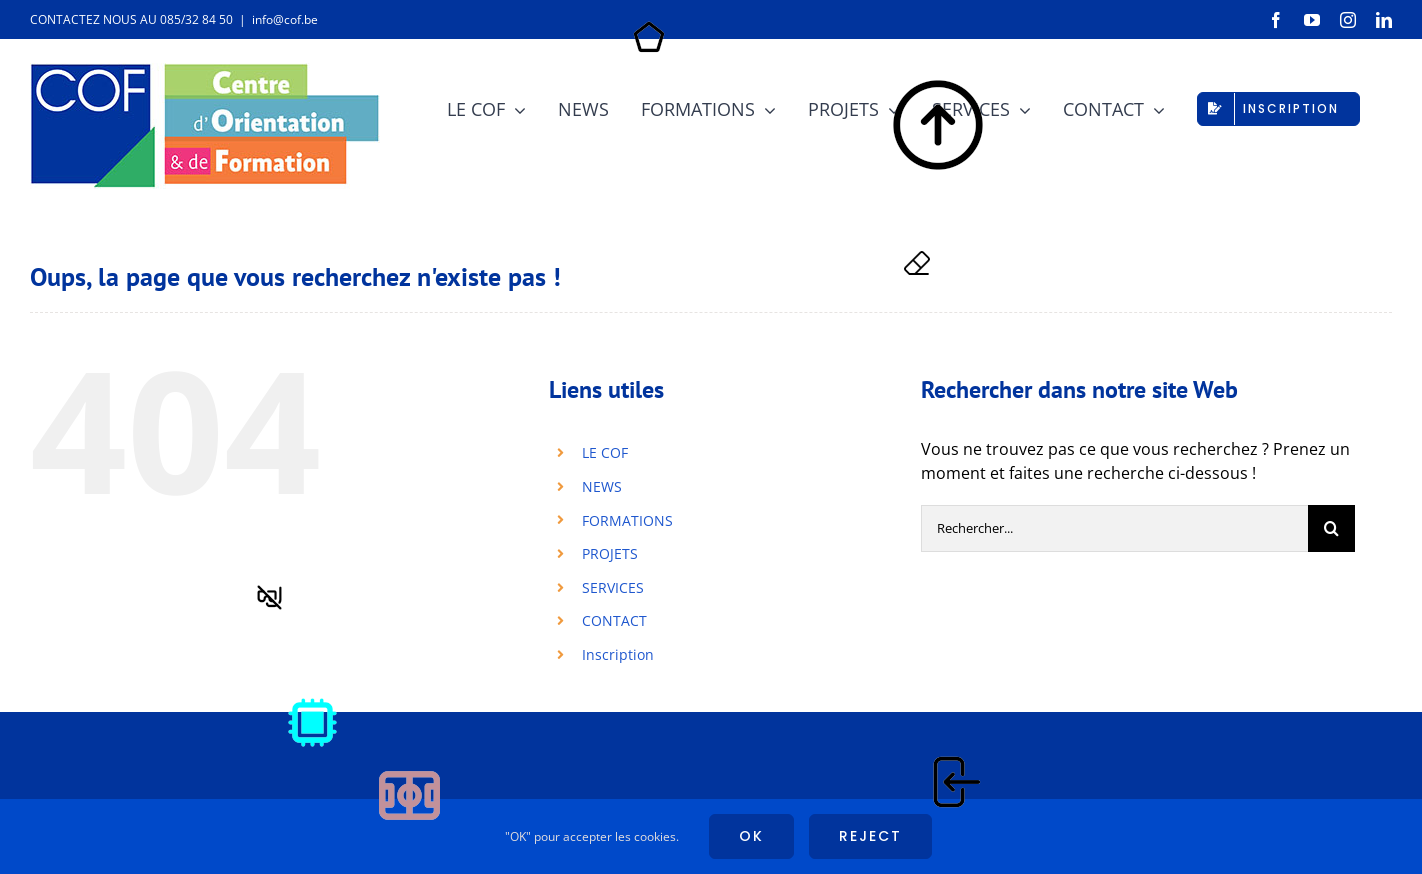 This screenshot has height=874, width=1422. Describe the element at coordinates (409, 795) in the screenshot. I see `view soccer field or pitch layout` at that location.